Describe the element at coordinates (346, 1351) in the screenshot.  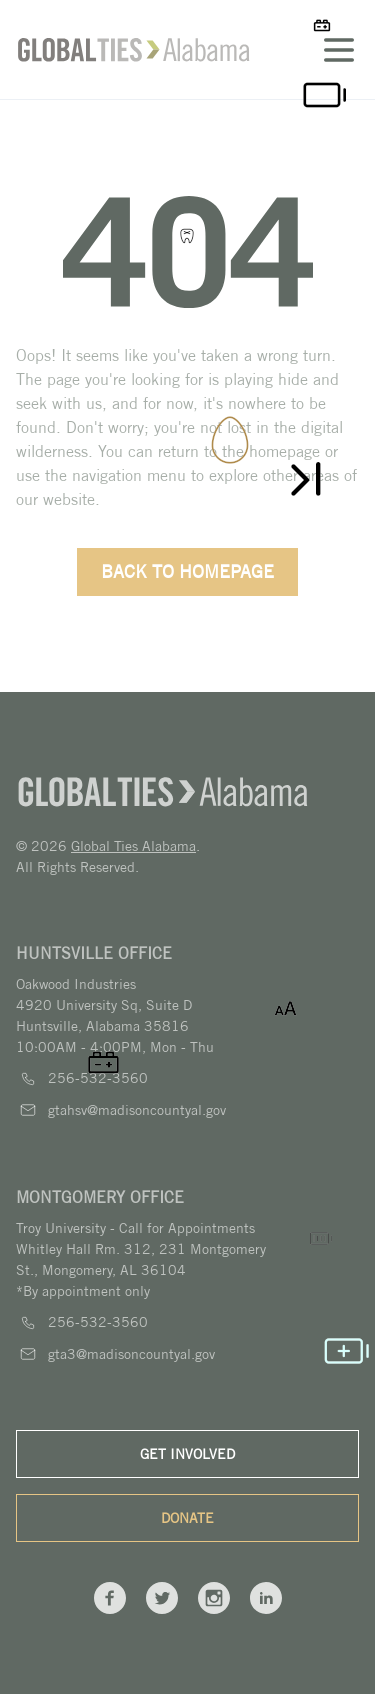
I see `add or extend battery life` at that location.